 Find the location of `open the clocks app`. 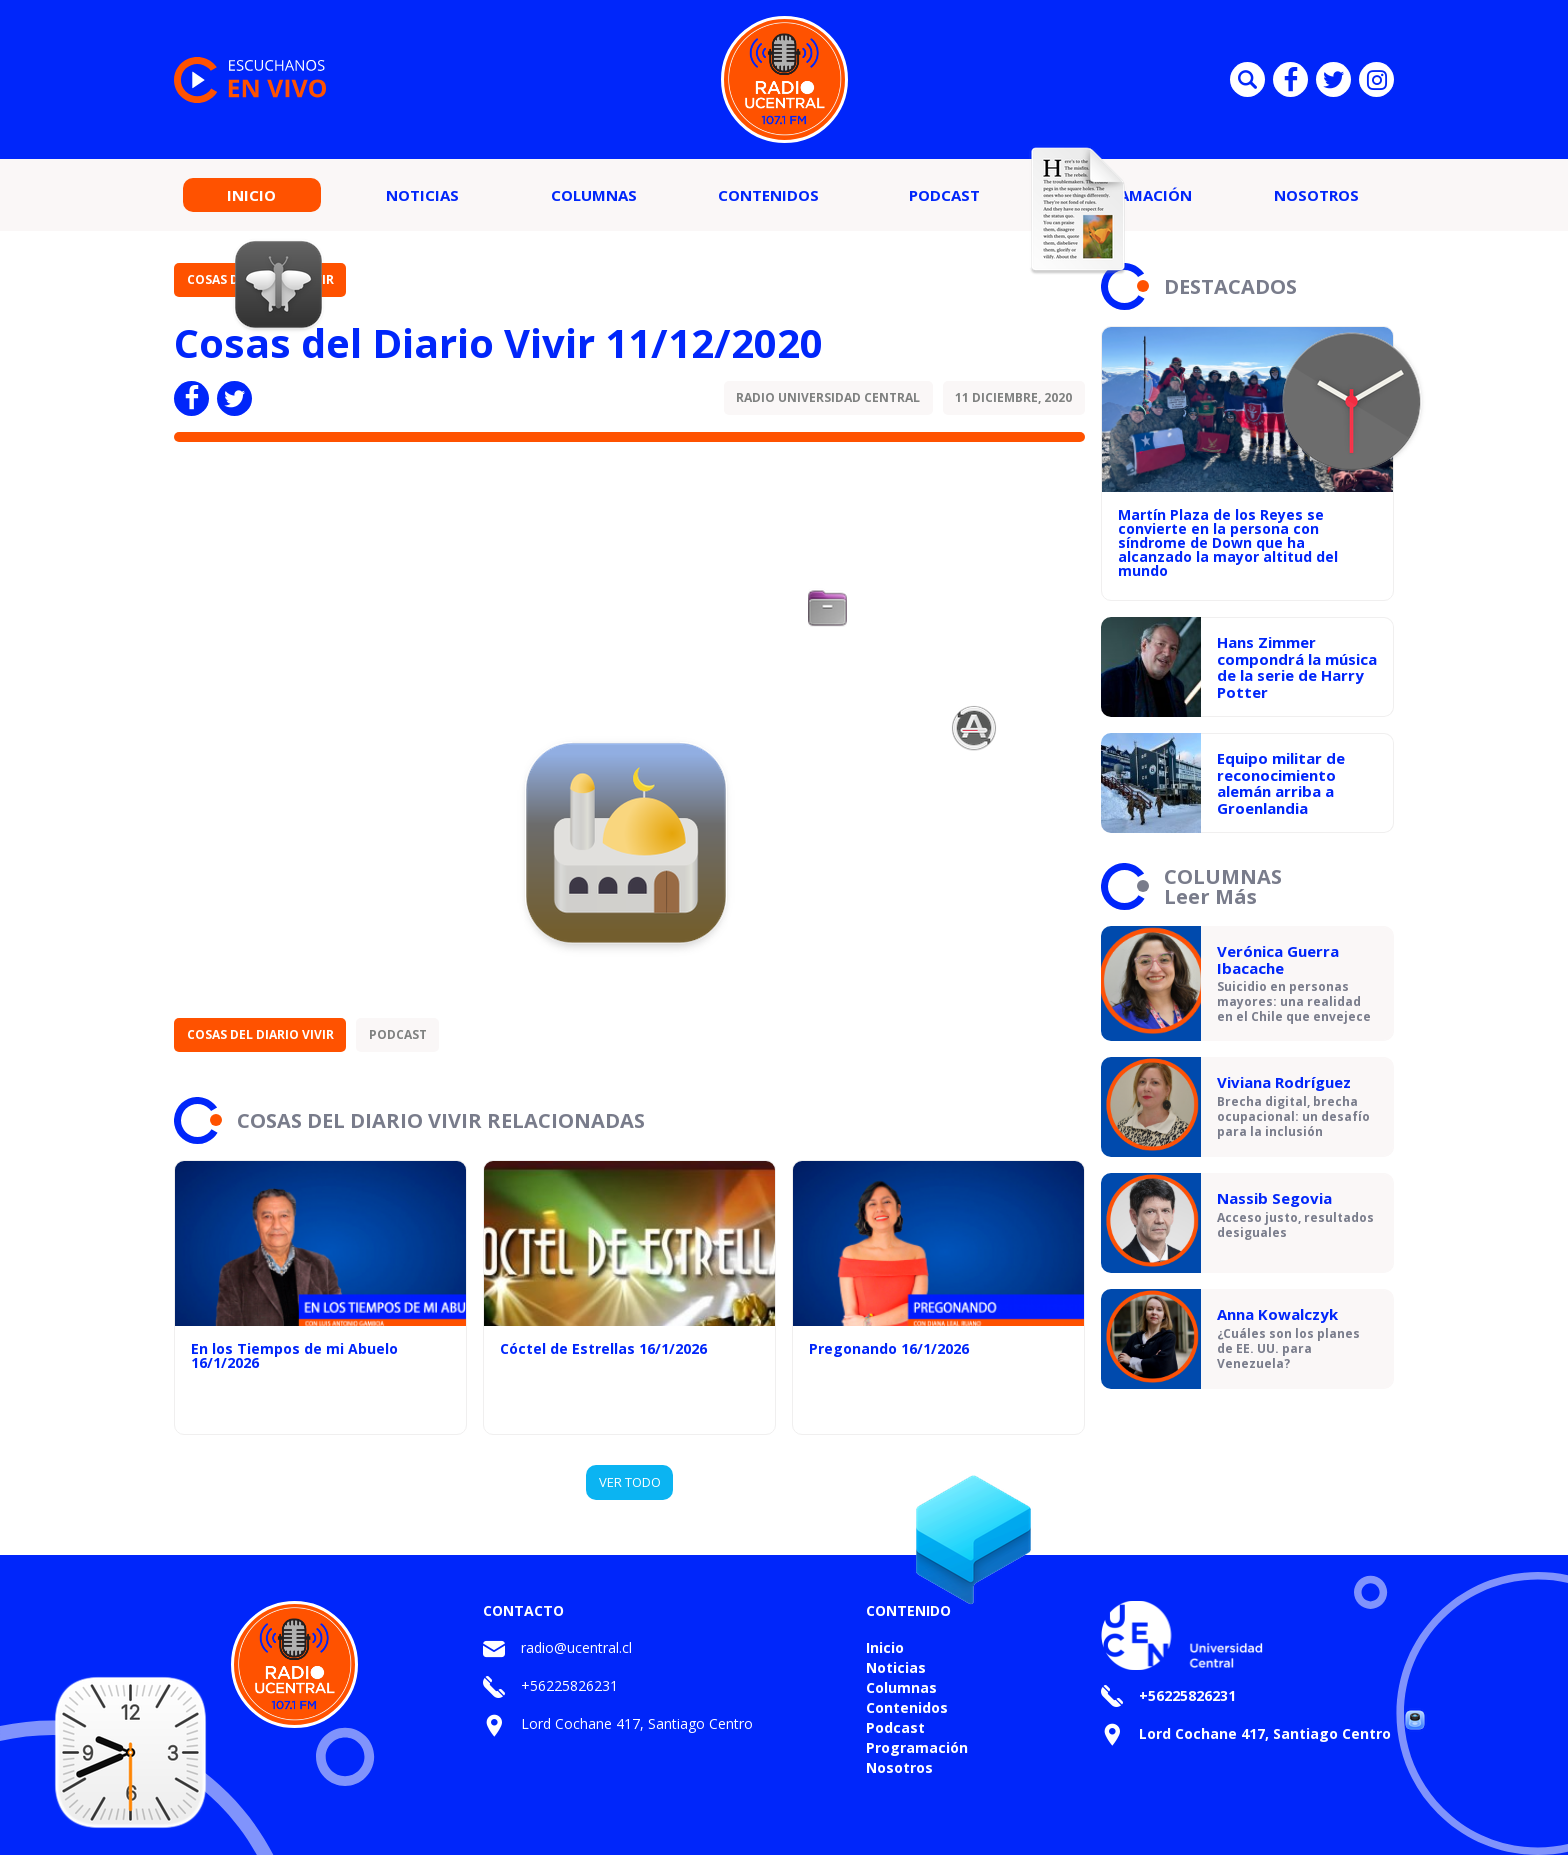

open the clocks app is located at coordinates (1351, 401).